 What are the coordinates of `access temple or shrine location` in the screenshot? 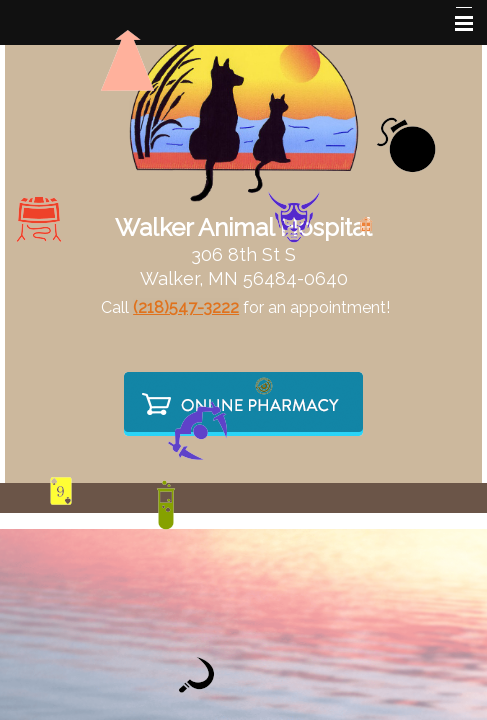 It's located at (366, 224).